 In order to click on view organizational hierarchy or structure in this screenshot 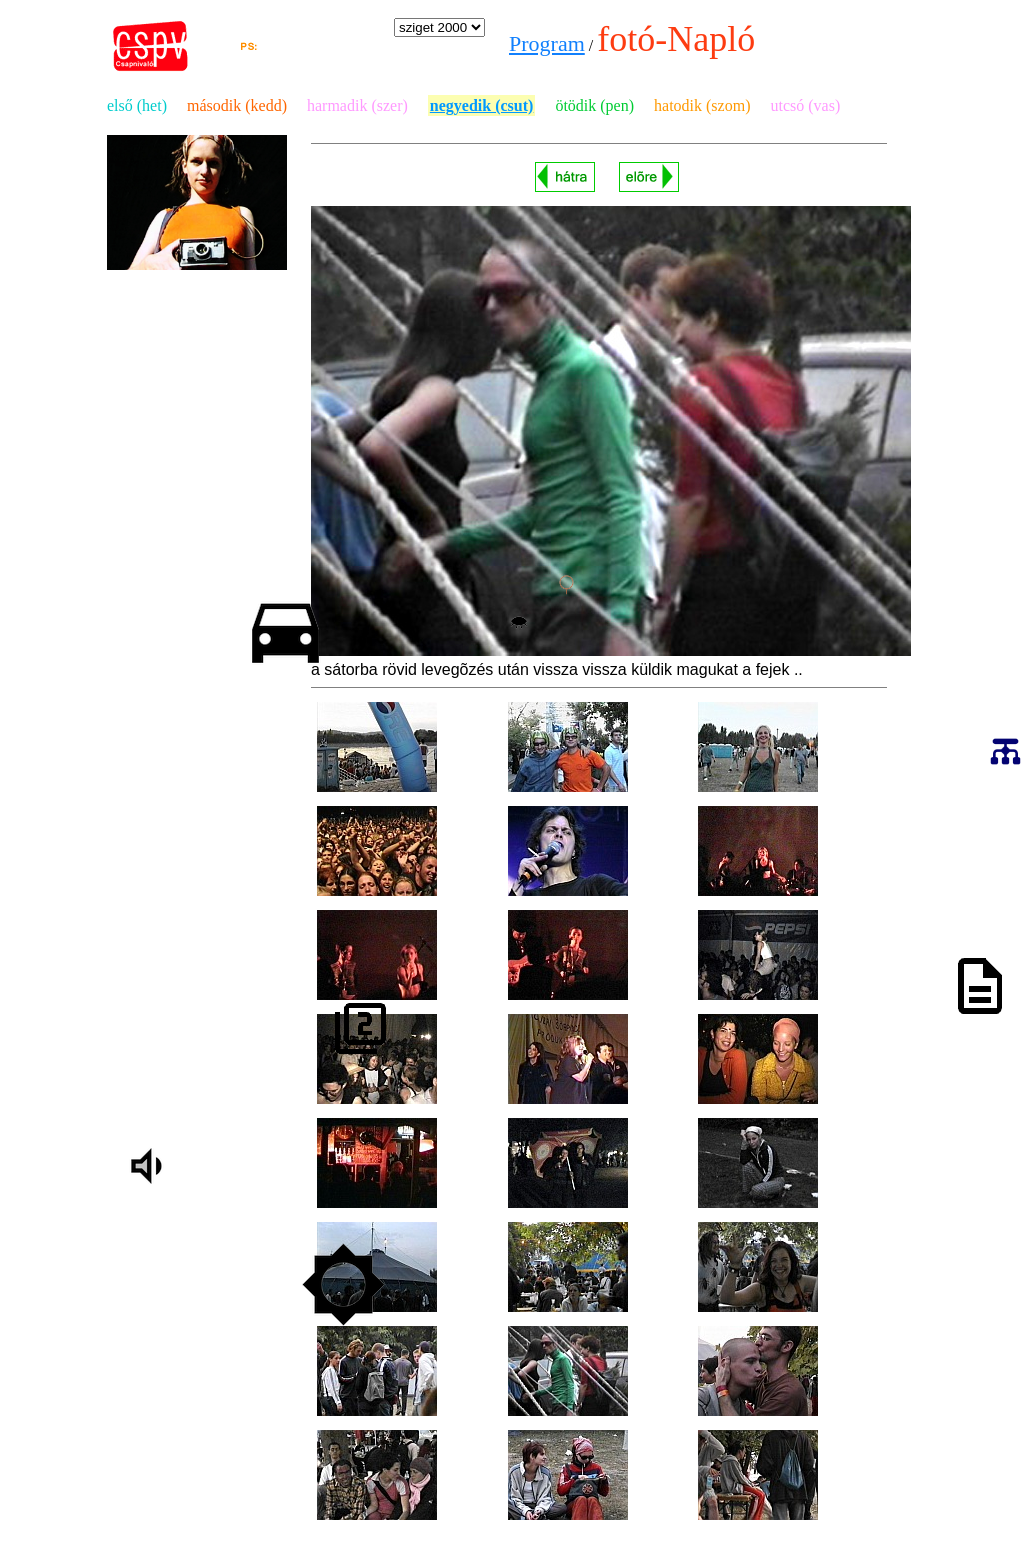, I will do `click(1005, 751)`.